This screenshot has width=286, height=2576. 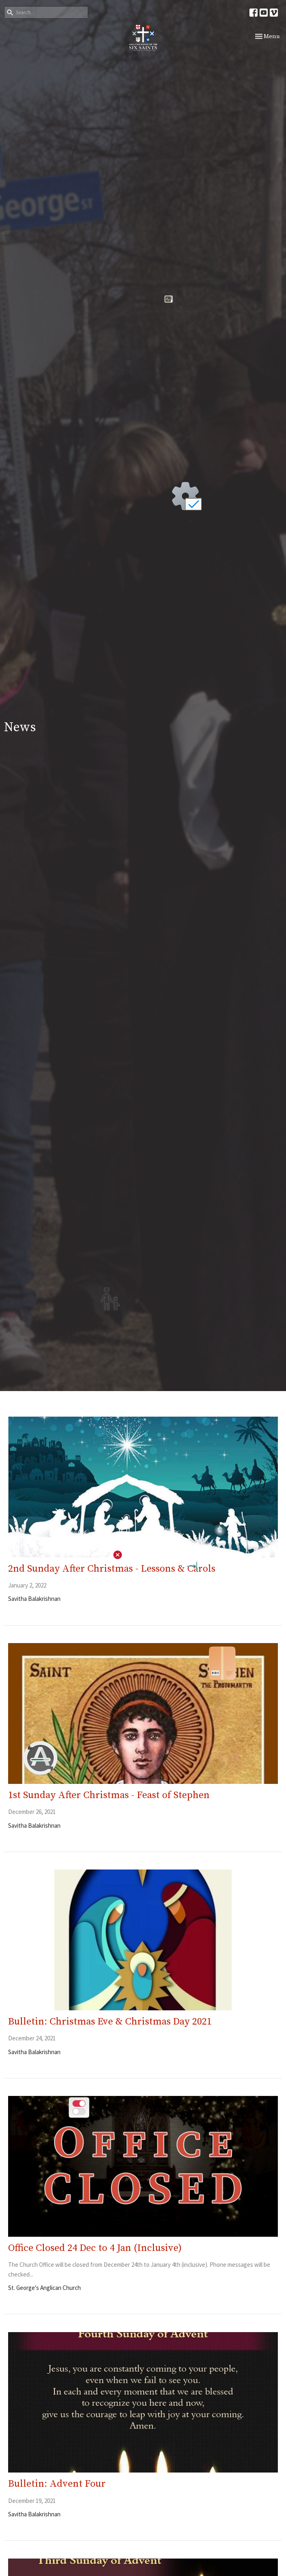 What do you see at coordinates (185, 496) in the screenshot?
I see `access administrator tools and settings` at bounding box center [185, 496].